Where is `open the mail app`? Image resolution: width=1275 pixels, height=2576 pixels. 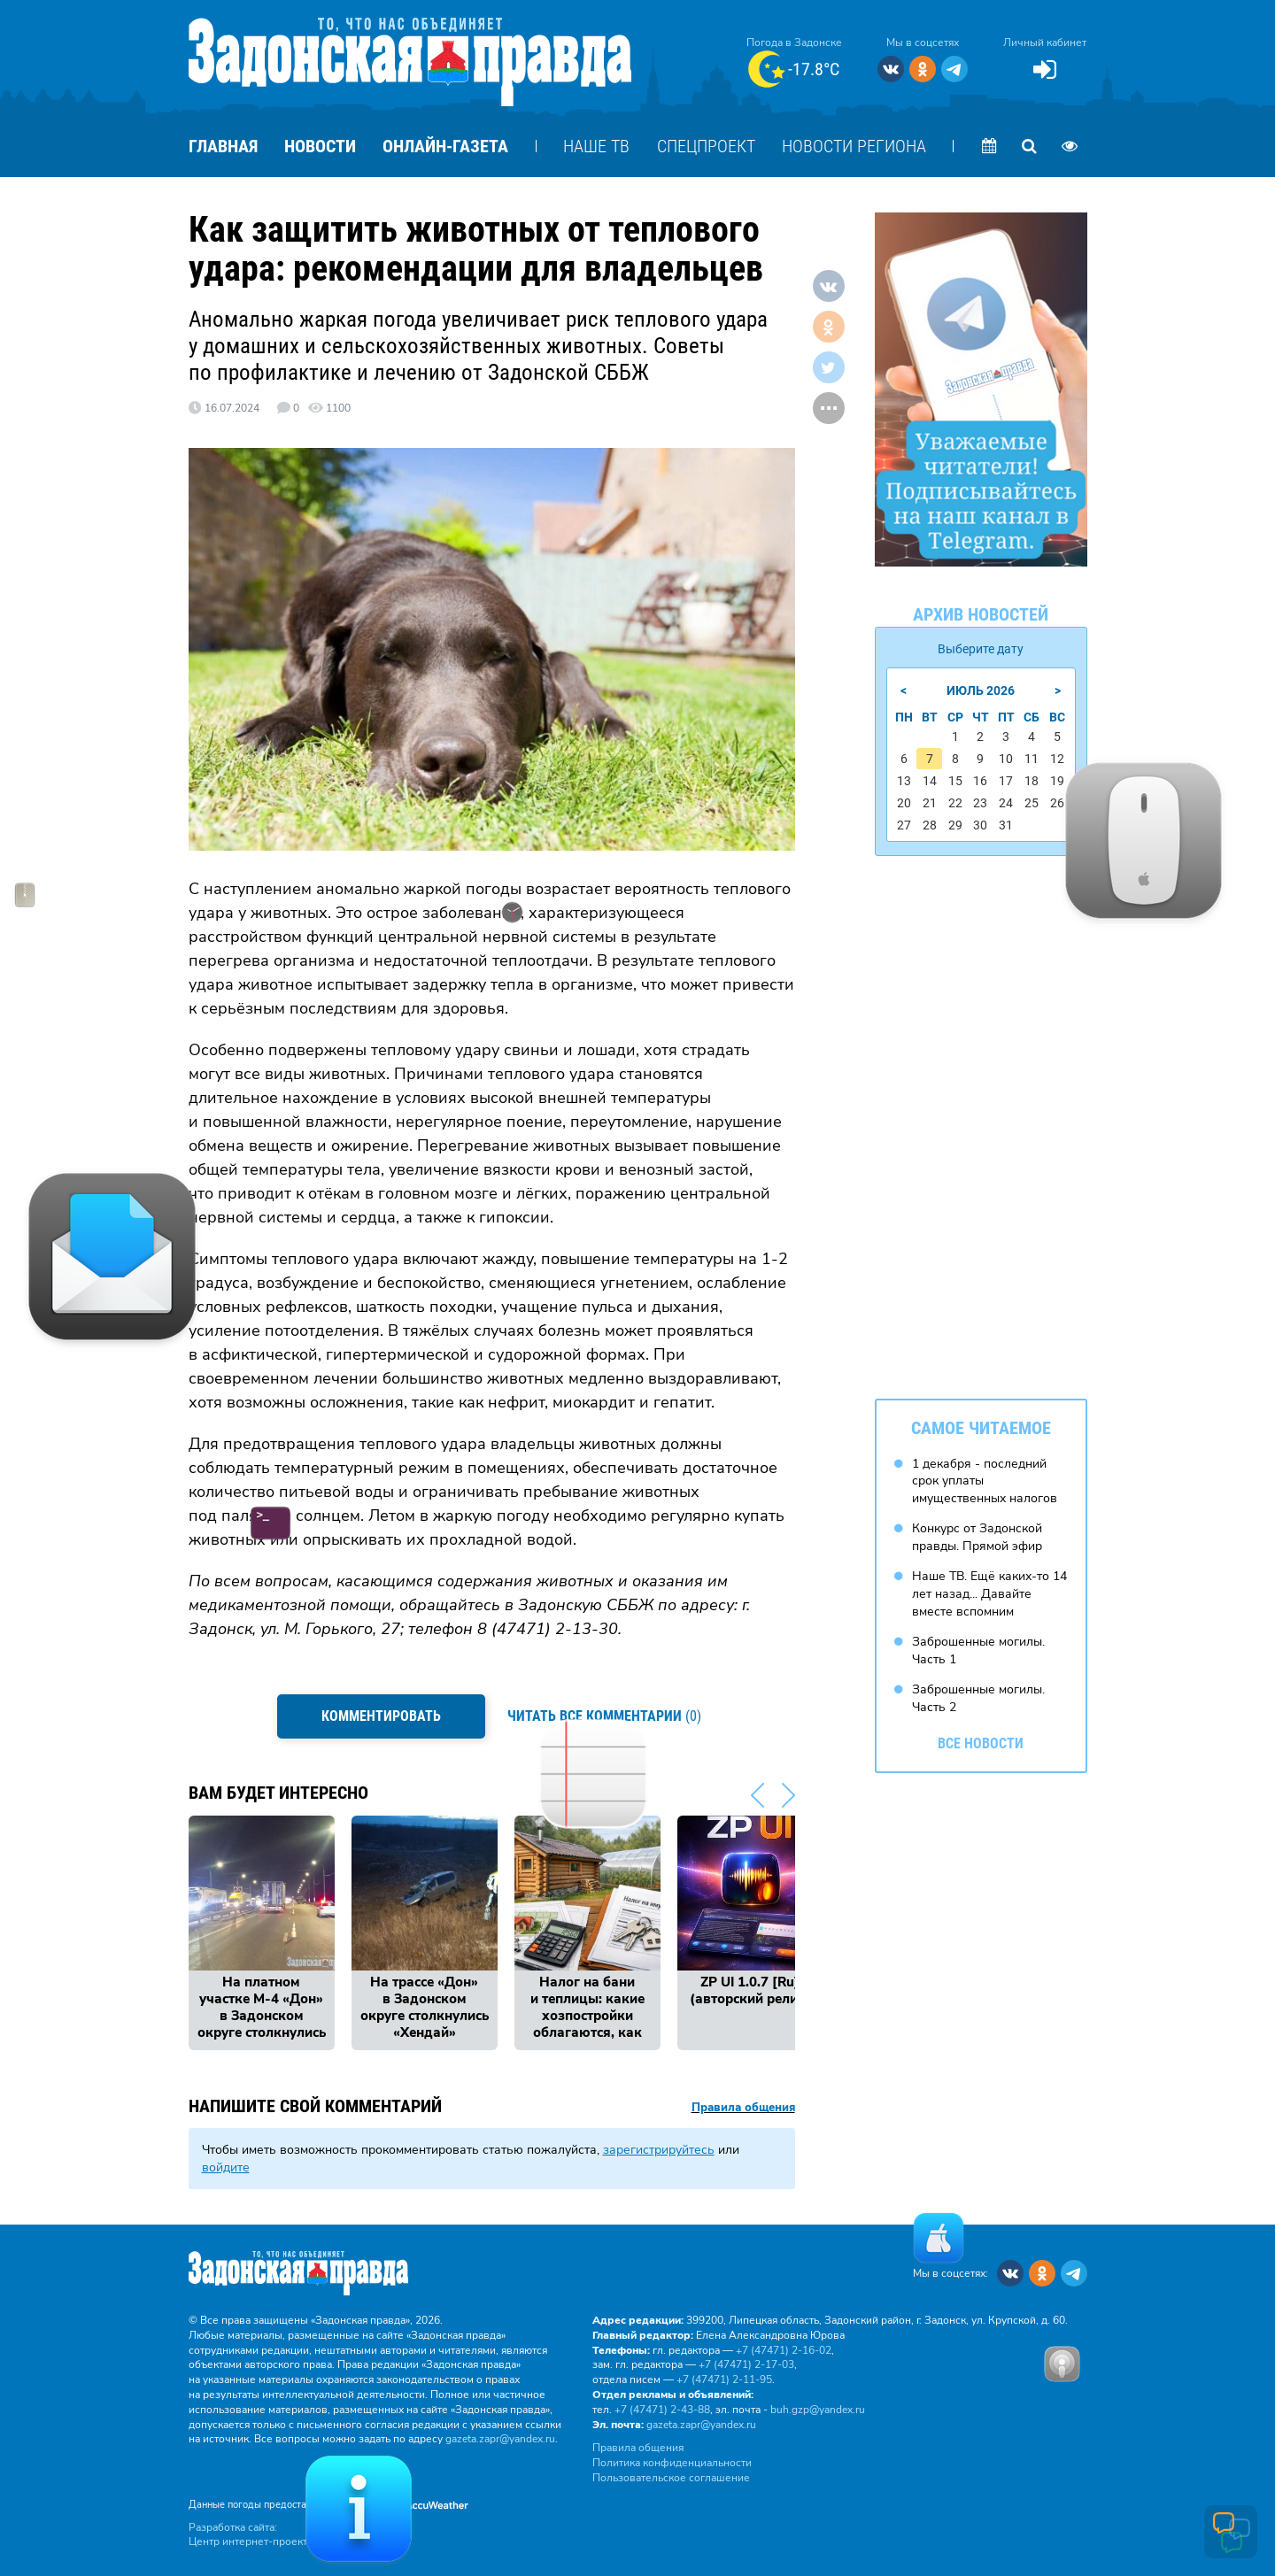 open the mail app is located at coordinates (112, 1256).